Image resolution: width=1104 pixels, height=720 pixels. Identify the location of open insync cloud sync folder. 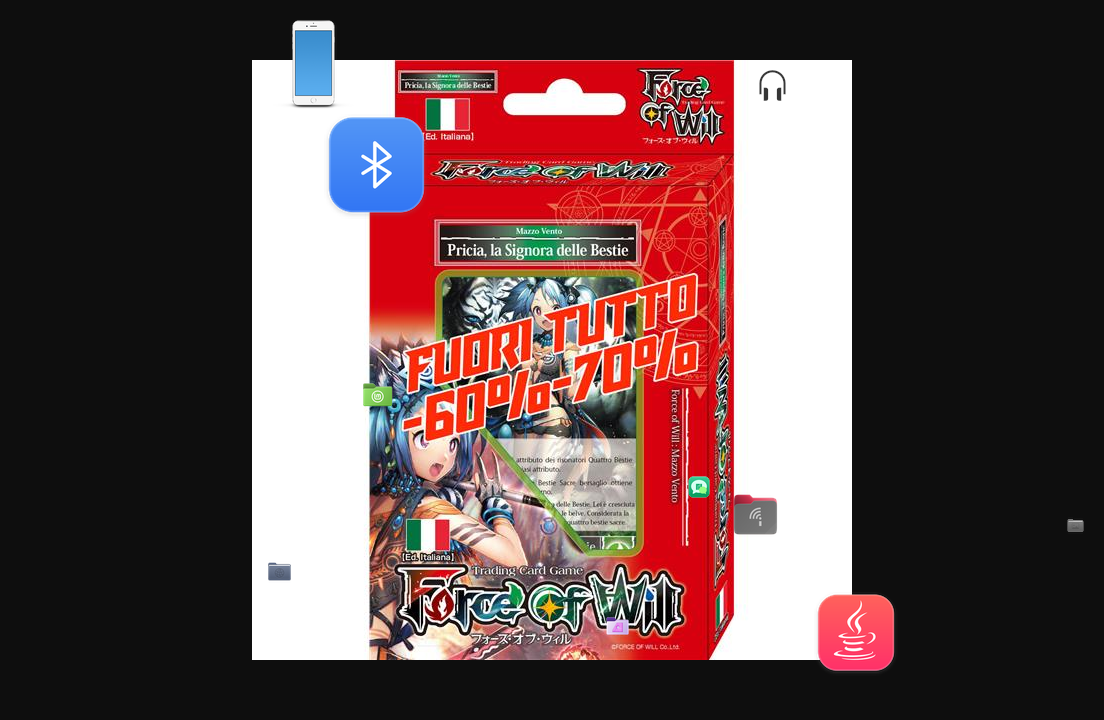
(755, 514).